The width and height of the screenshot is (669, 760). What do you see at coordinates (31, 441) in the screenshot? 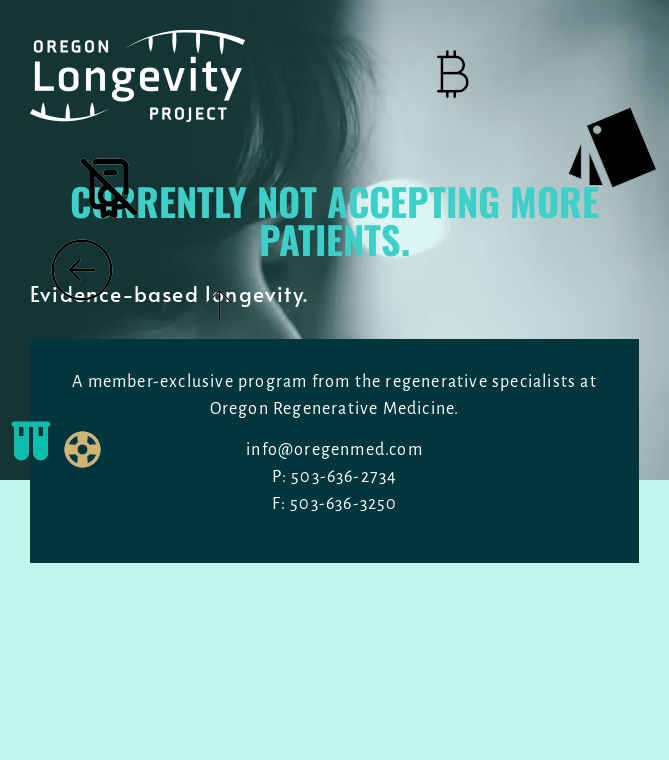
I see `view lab results or test samples` at bounding box center [31, 441].